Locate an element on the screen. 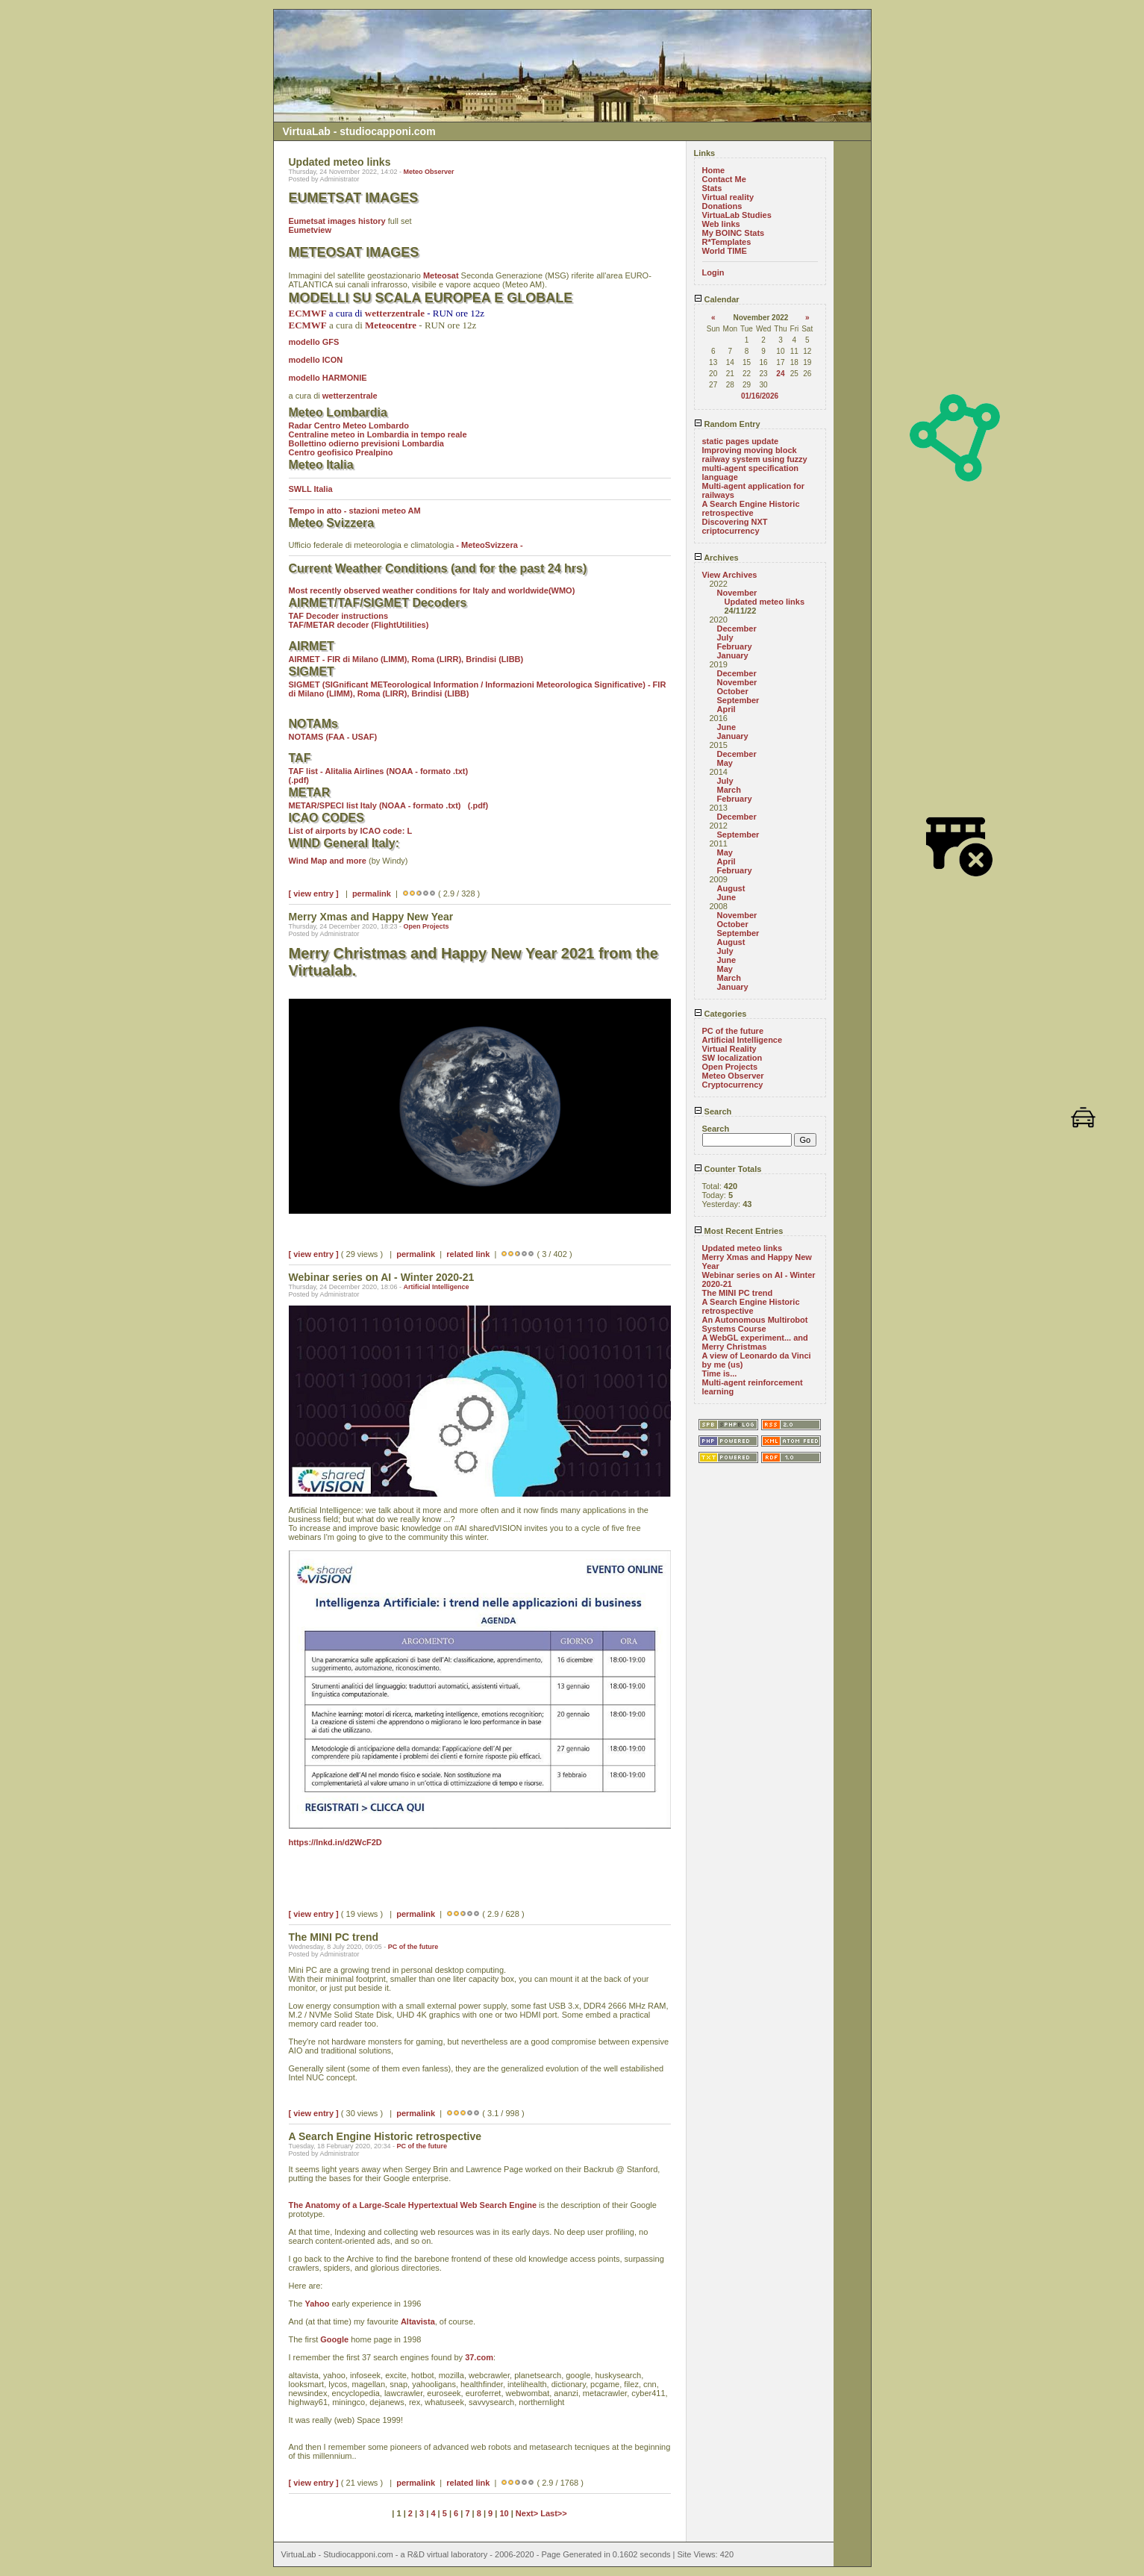  indicates a bridge or crossing is closed or unavailable is located at coordinates (959, 843).